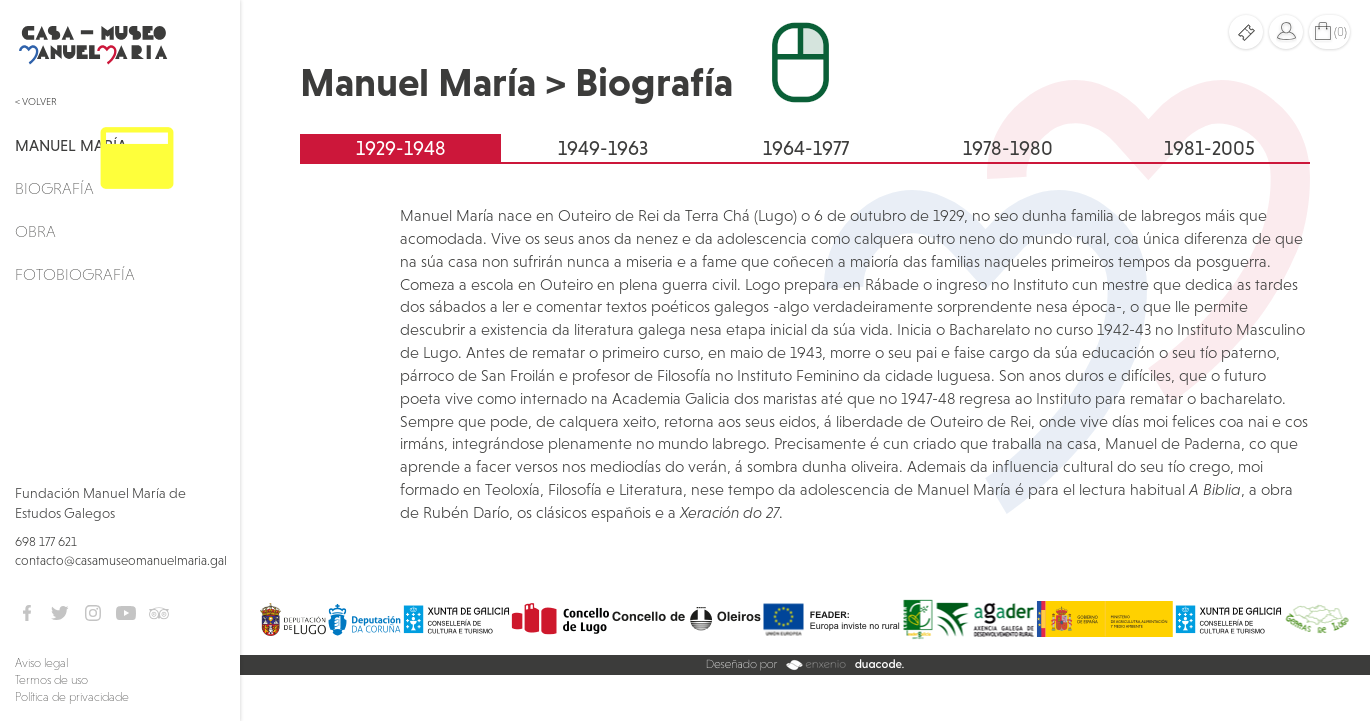 The width and height of the screenshot is (1370, 721). Describe the element at coordinates (137, 158) in the screenshot. I see `open web browser` at that location.